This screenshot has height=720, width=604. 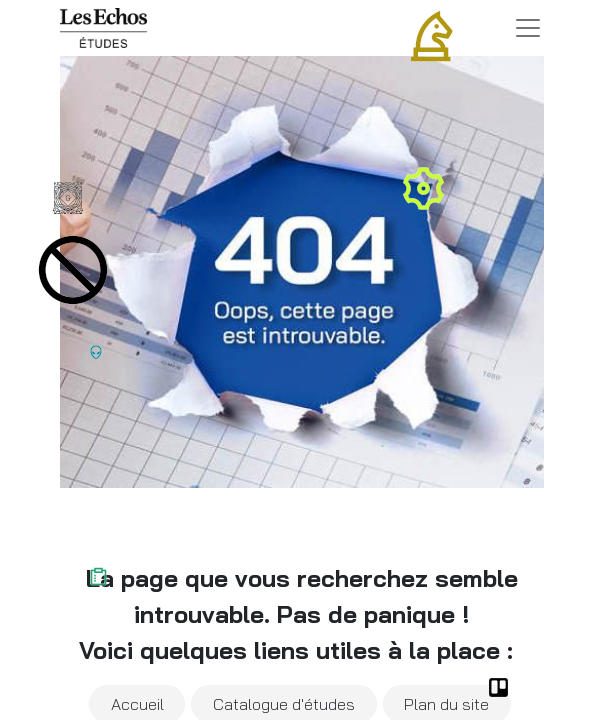 What do you see at coordinates (498, 687) in the screenshot?
I see `open trello app` at bounding box center [498, 687].